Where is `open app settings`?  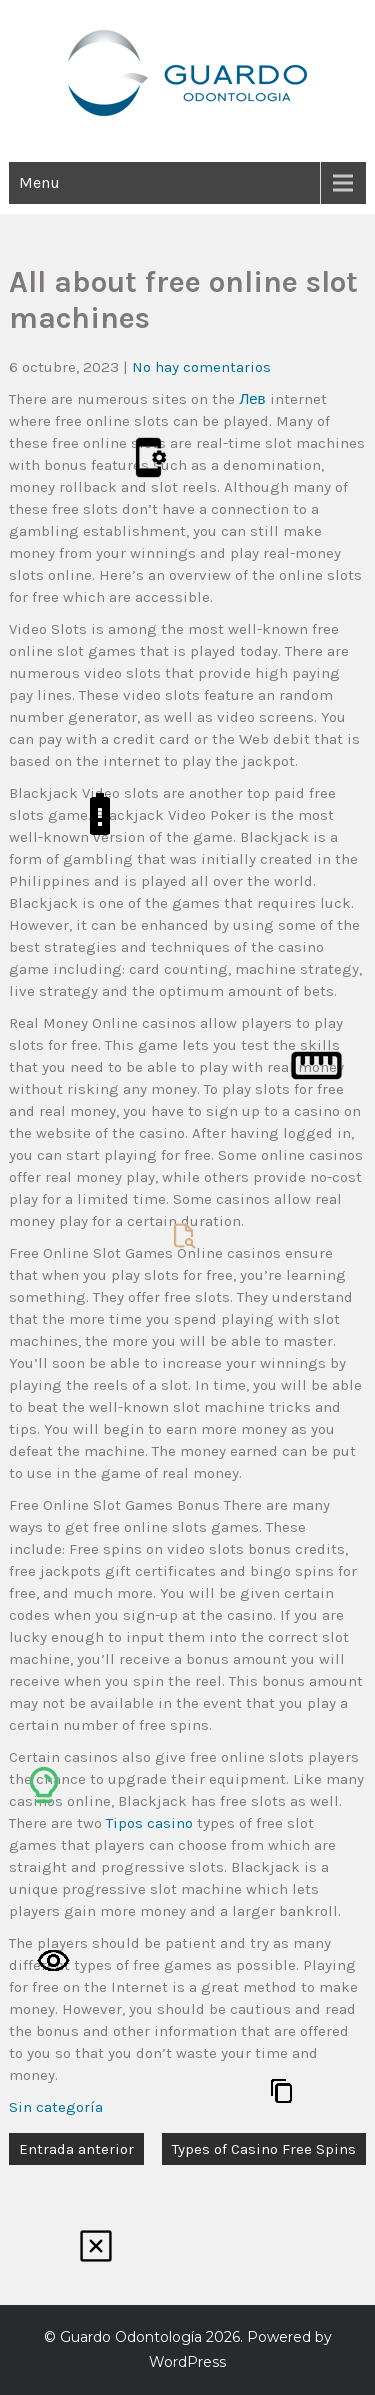 open app settings is located at coordinates (148, 457).